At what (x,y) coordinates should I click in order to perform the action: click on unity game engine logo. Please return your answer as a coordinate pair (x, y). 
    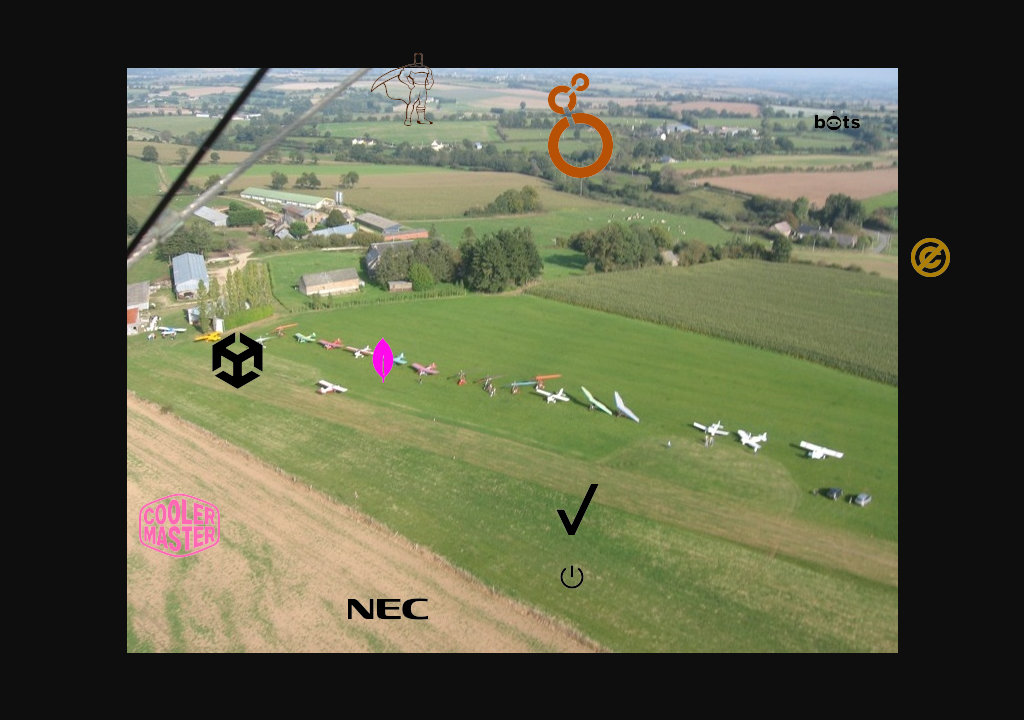
    Looking at the image, I should click on (237, 360).